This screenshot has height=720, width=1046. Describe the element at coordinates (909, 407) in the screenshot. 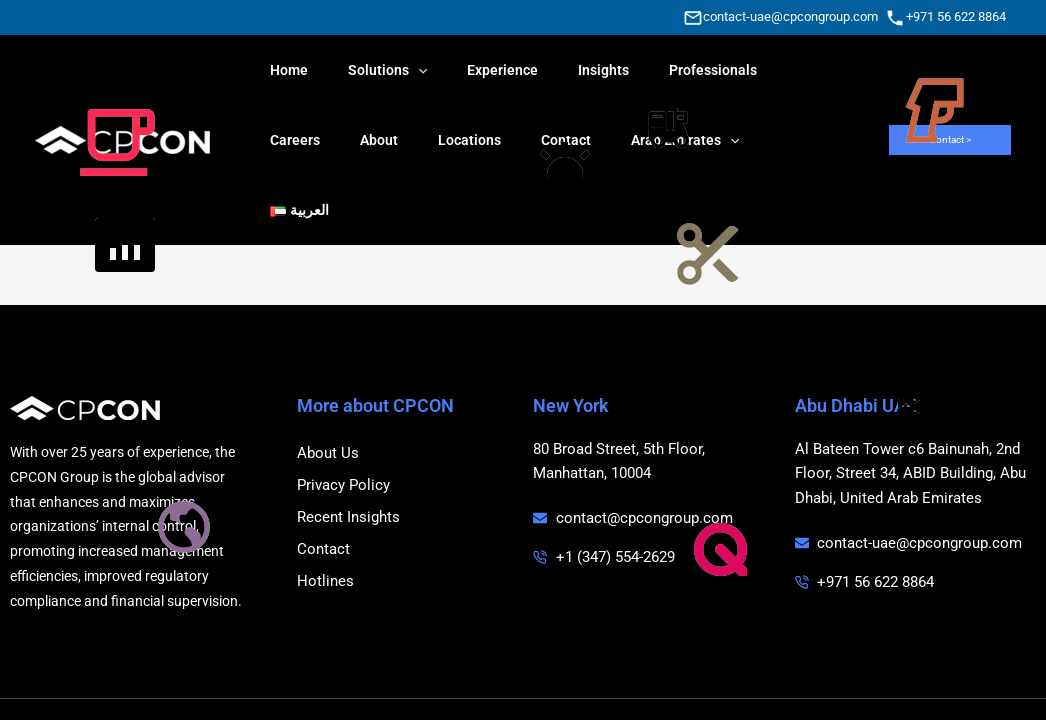

I see `upload a video file` at that location.